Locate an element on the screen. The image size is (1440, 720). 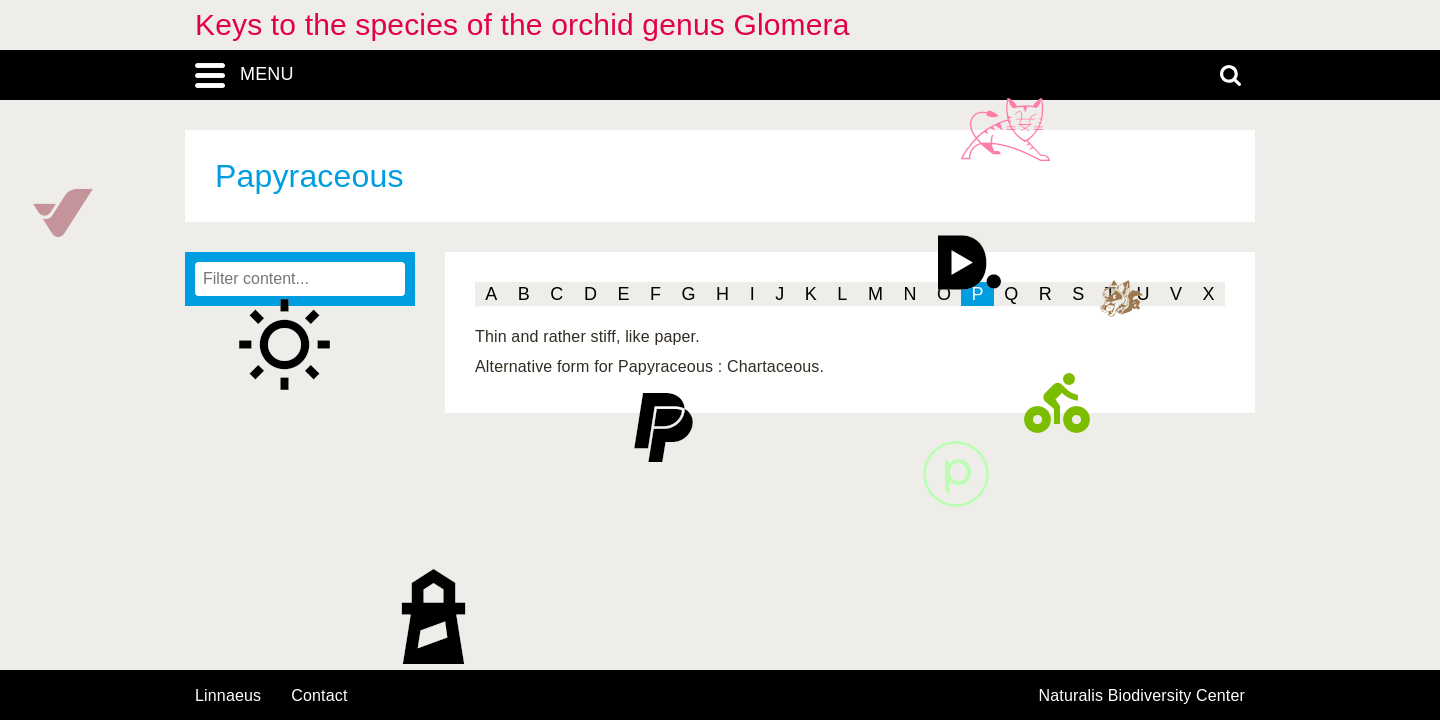
pay with PayPal is located at coordinates (663, 427).